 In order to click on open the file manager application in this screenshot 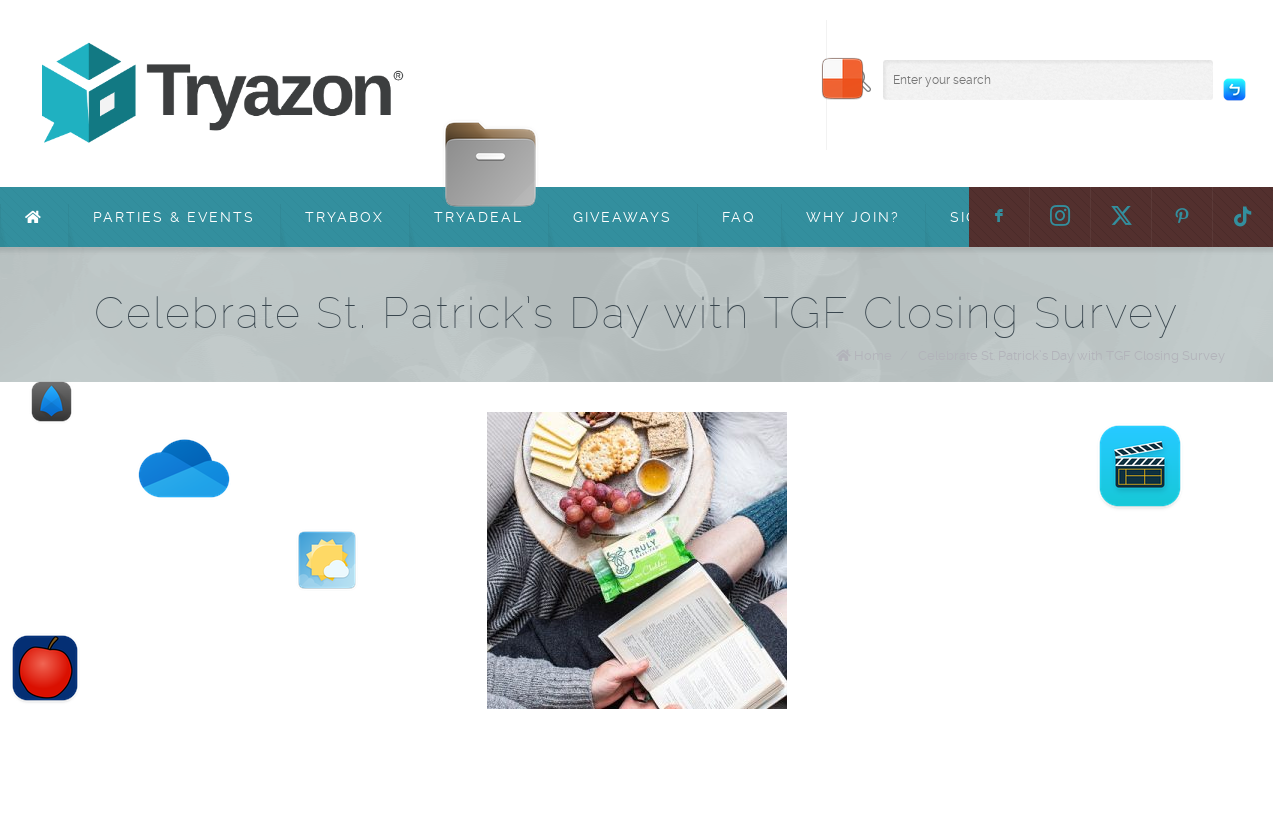, I will do `click(490, 164)`.